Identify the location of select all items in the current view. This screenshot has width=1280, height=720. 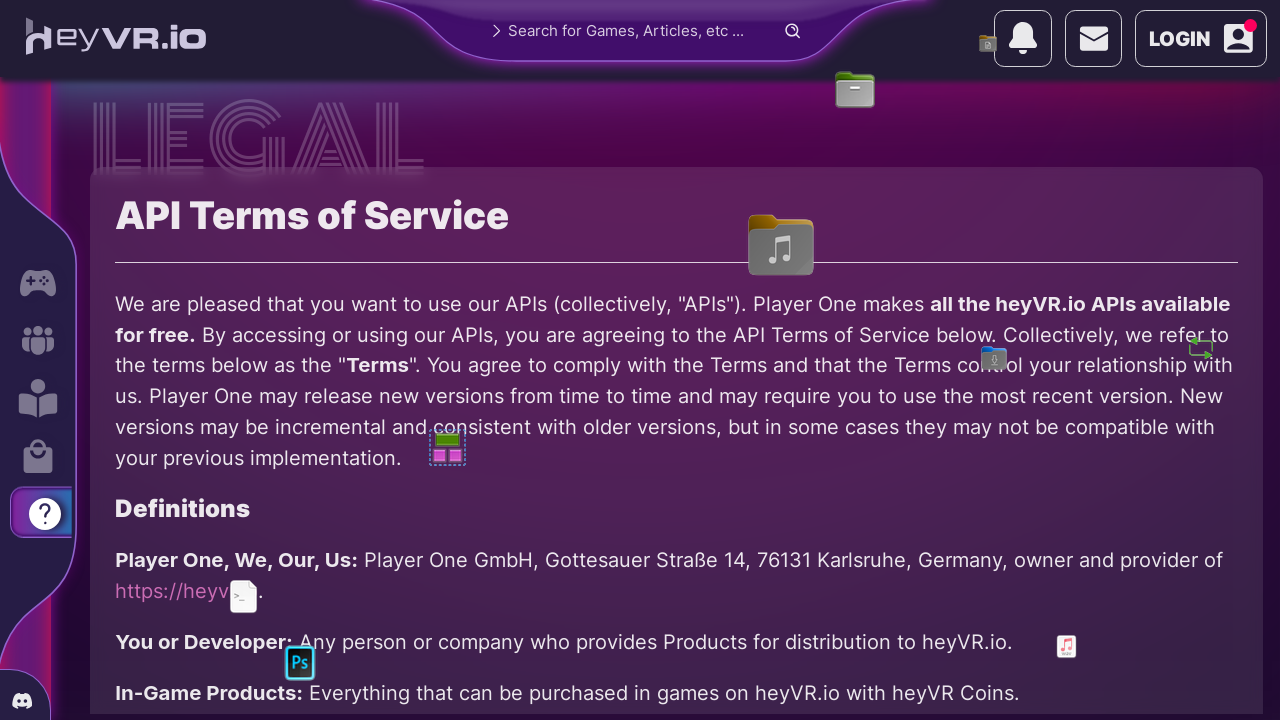
(447, 447).